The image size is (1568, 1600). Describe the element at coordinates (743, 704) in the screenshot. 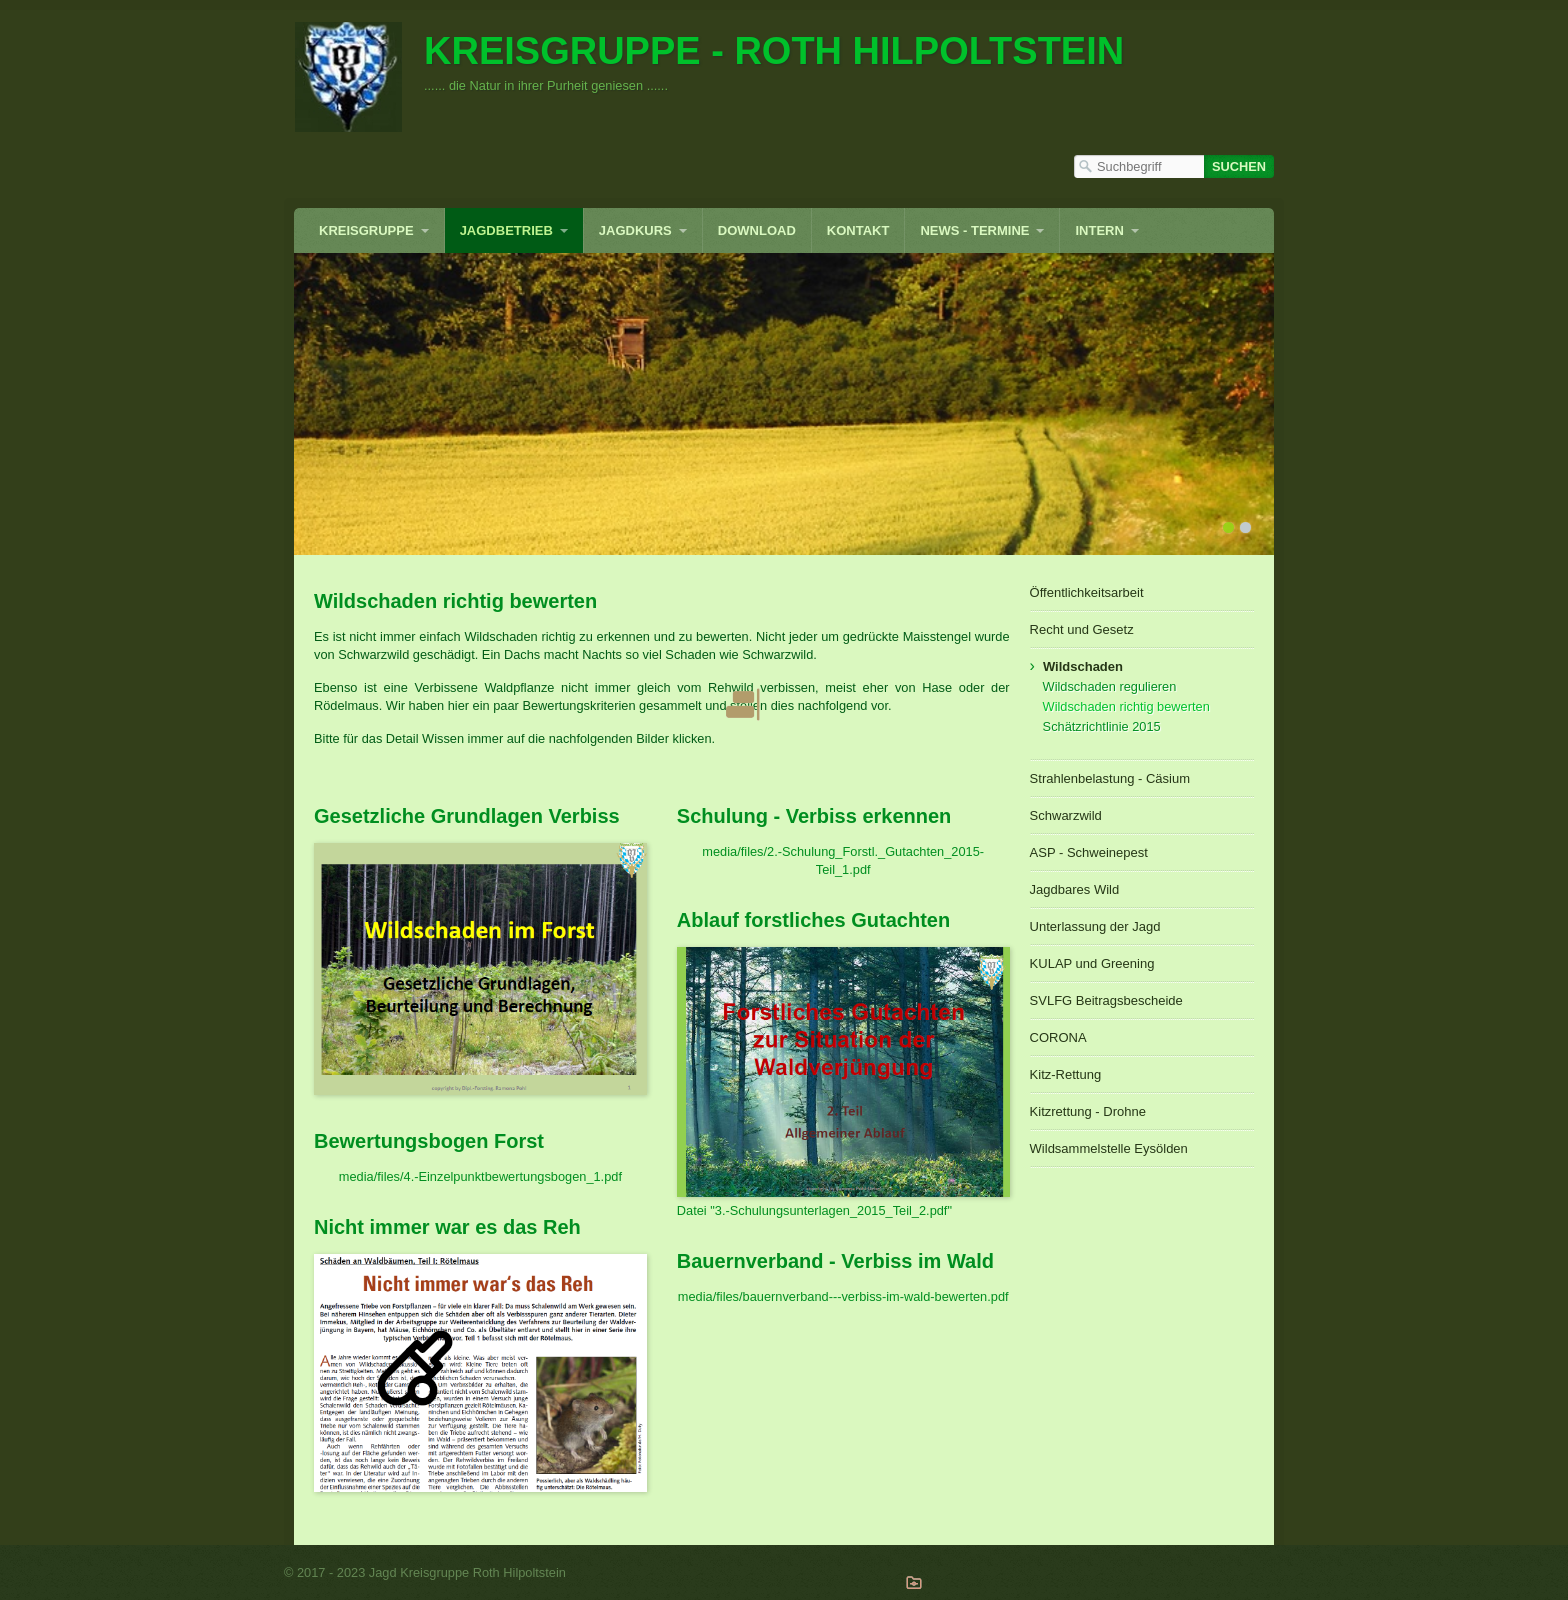

I see `align content to the right` at that location.